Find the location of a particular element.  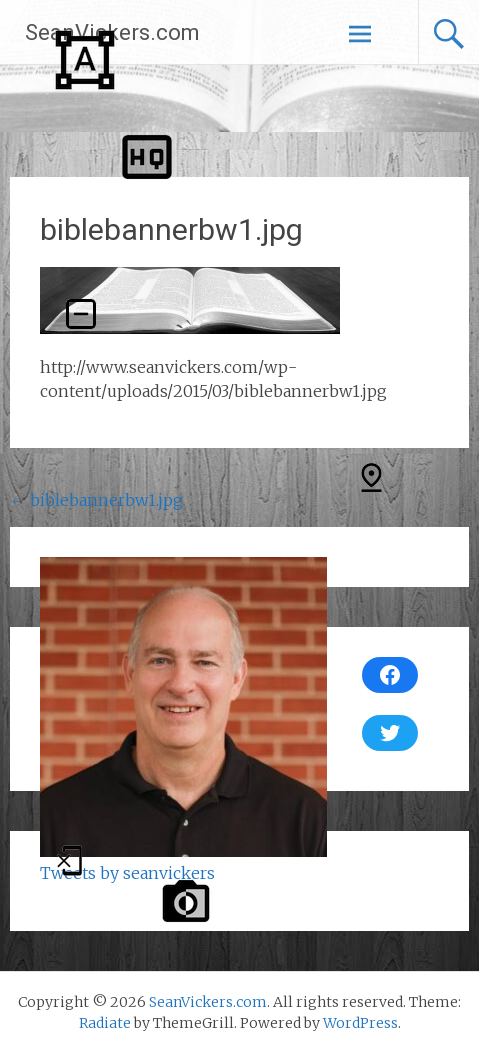

format or edit text box properties is located at coordinates (85, 60).